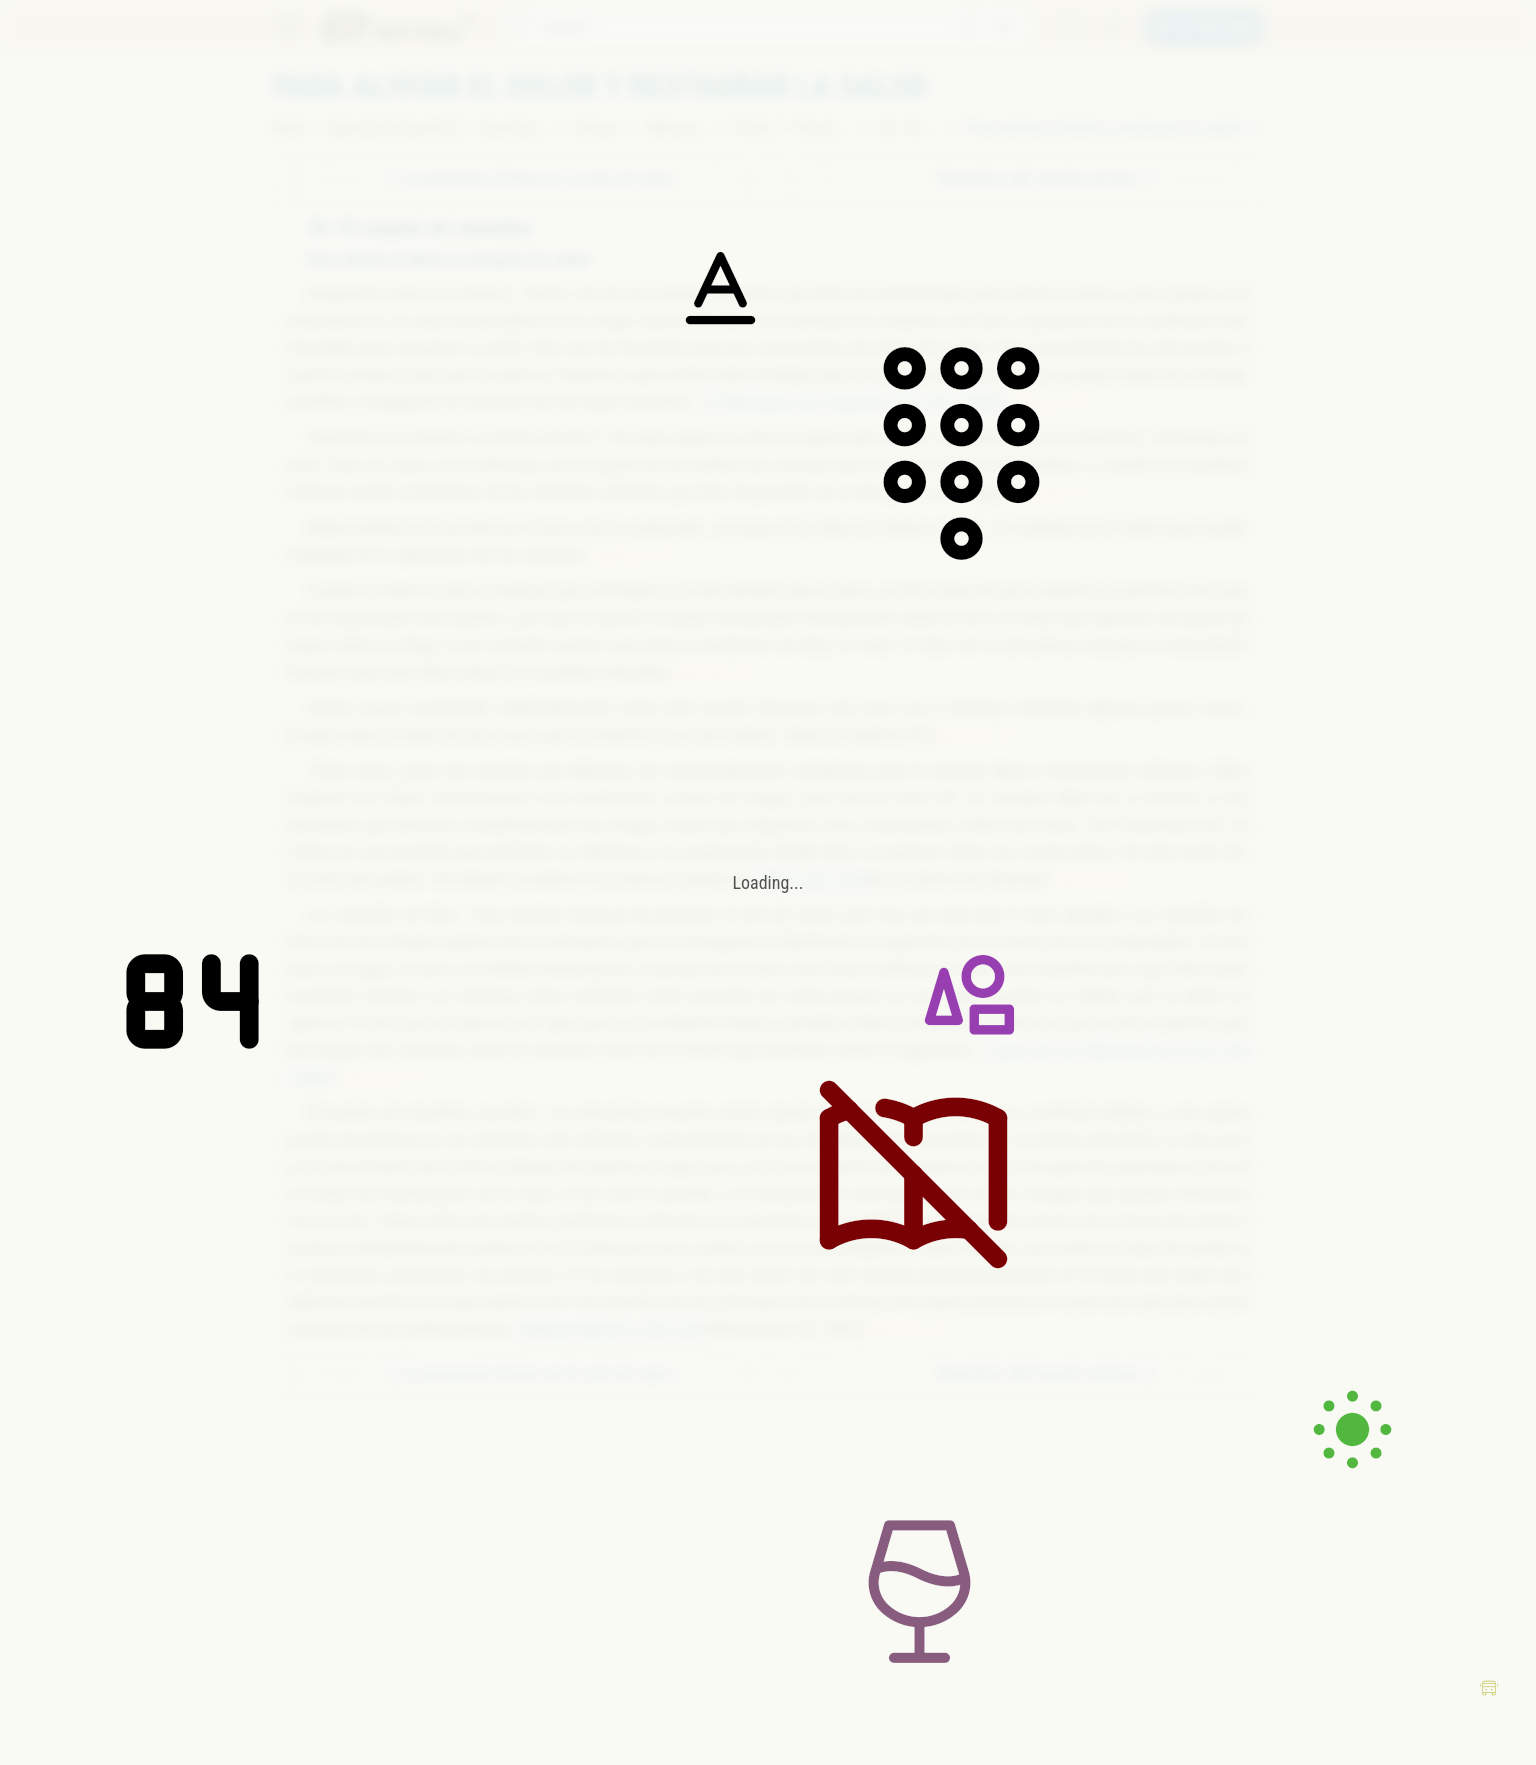 The image size is (1536, 1765). What do you see at coordinates (919, 1586) in the screenshot?
I see `browse wine or beverage options` at bounding box center [919, 1586].